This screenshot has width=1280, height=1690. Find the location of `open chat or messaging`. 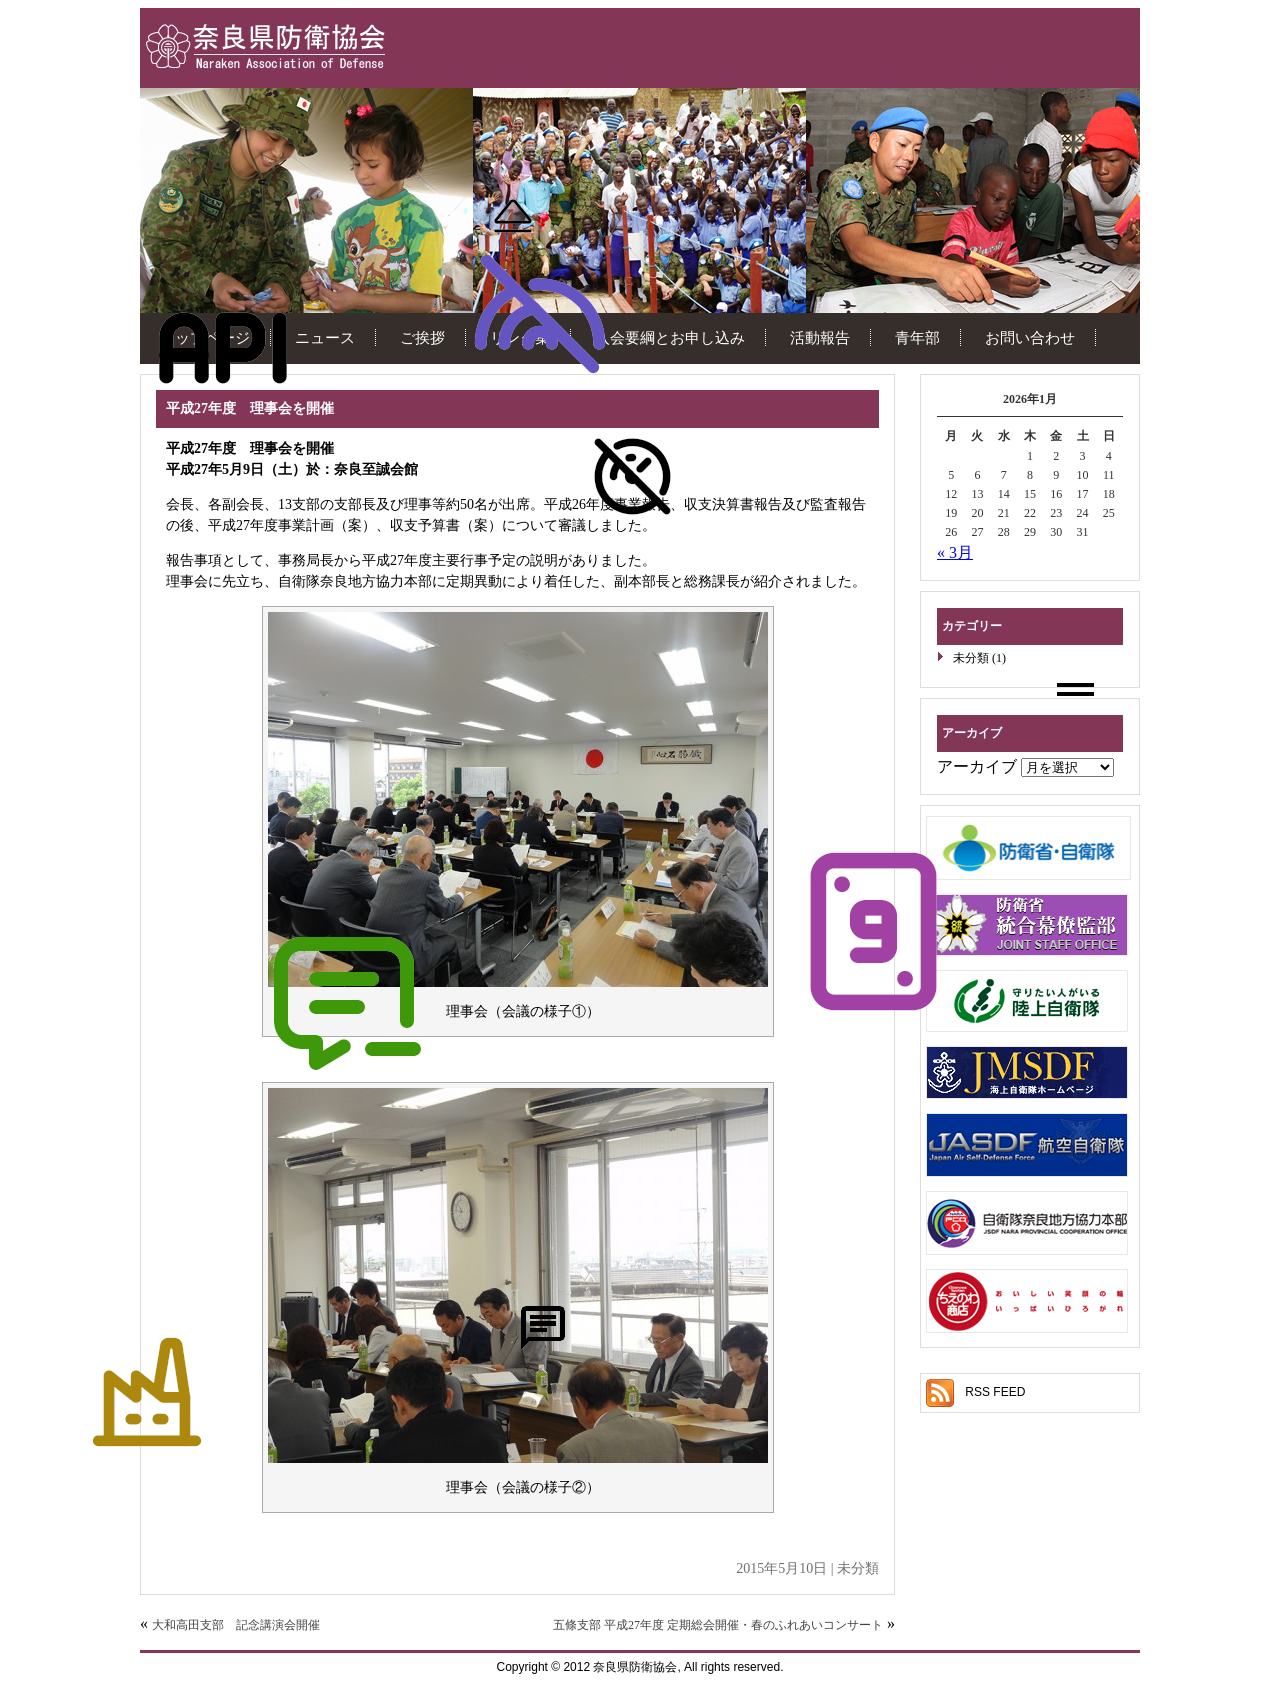

open chat or messaging is located at coordinates (543, 1328).